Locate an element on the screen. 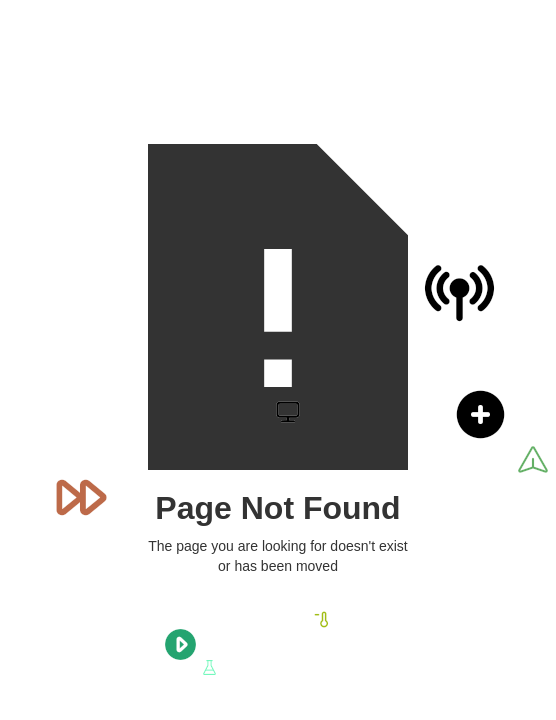 Image resolution: width=556 pixels, height=720 pixels. add a new item is located at coordinates (480, 414).